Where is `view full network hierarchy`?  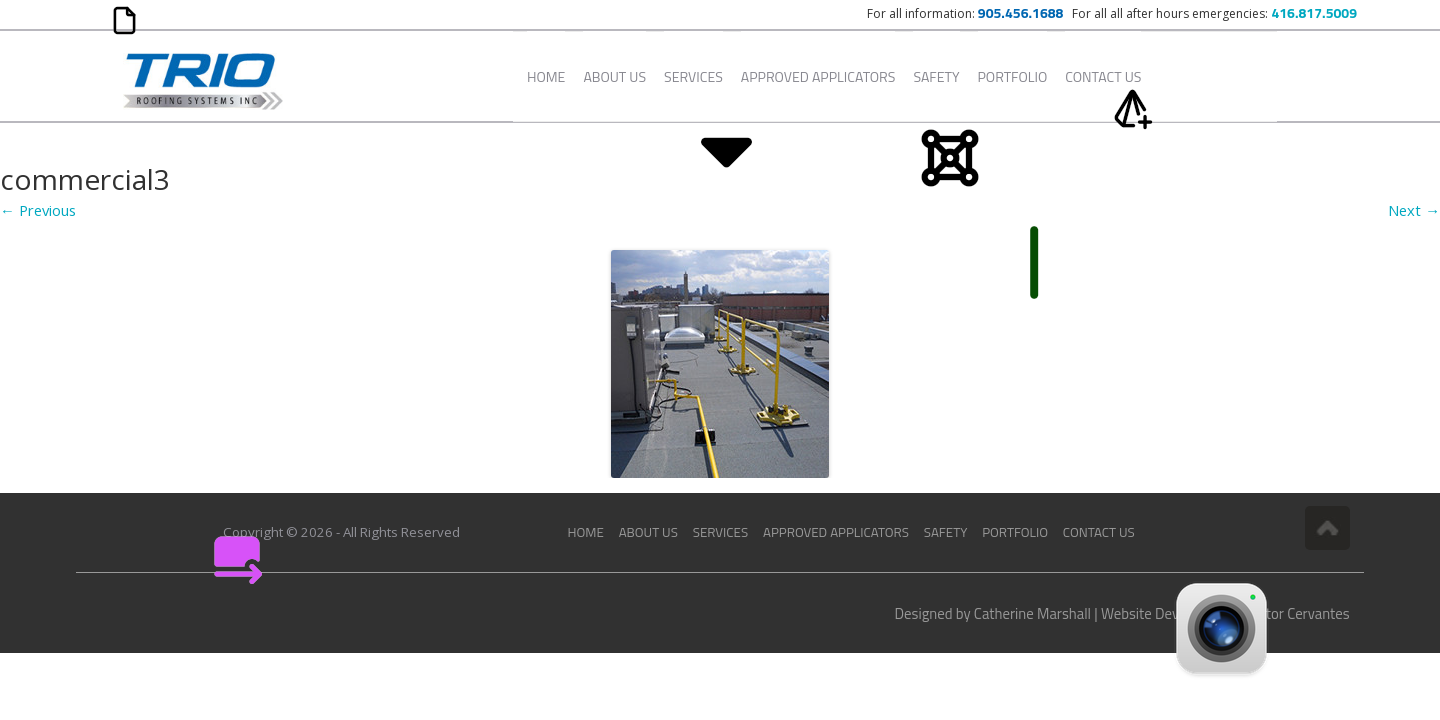 view full network hierarchy is located at coordinates (950, 158).